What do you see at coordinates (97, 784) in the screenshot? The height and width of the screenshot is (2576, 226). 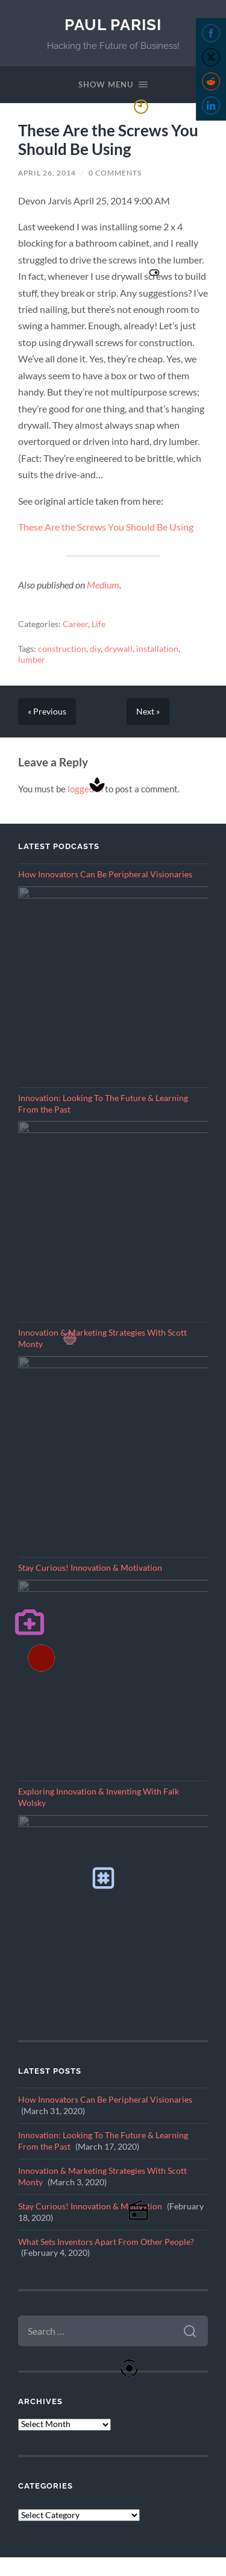 I see `access spa or wellness features` at bounding box center [97, 784].